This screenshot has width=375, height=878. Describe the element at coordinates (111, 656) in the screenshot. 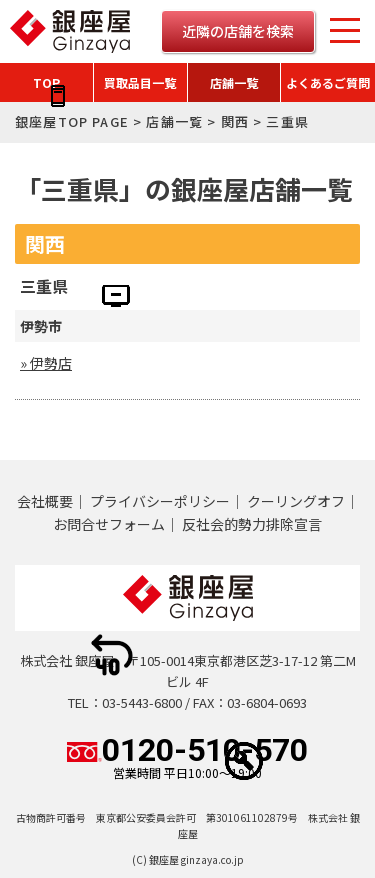

I see `rewind media 40 seconds` at that location.